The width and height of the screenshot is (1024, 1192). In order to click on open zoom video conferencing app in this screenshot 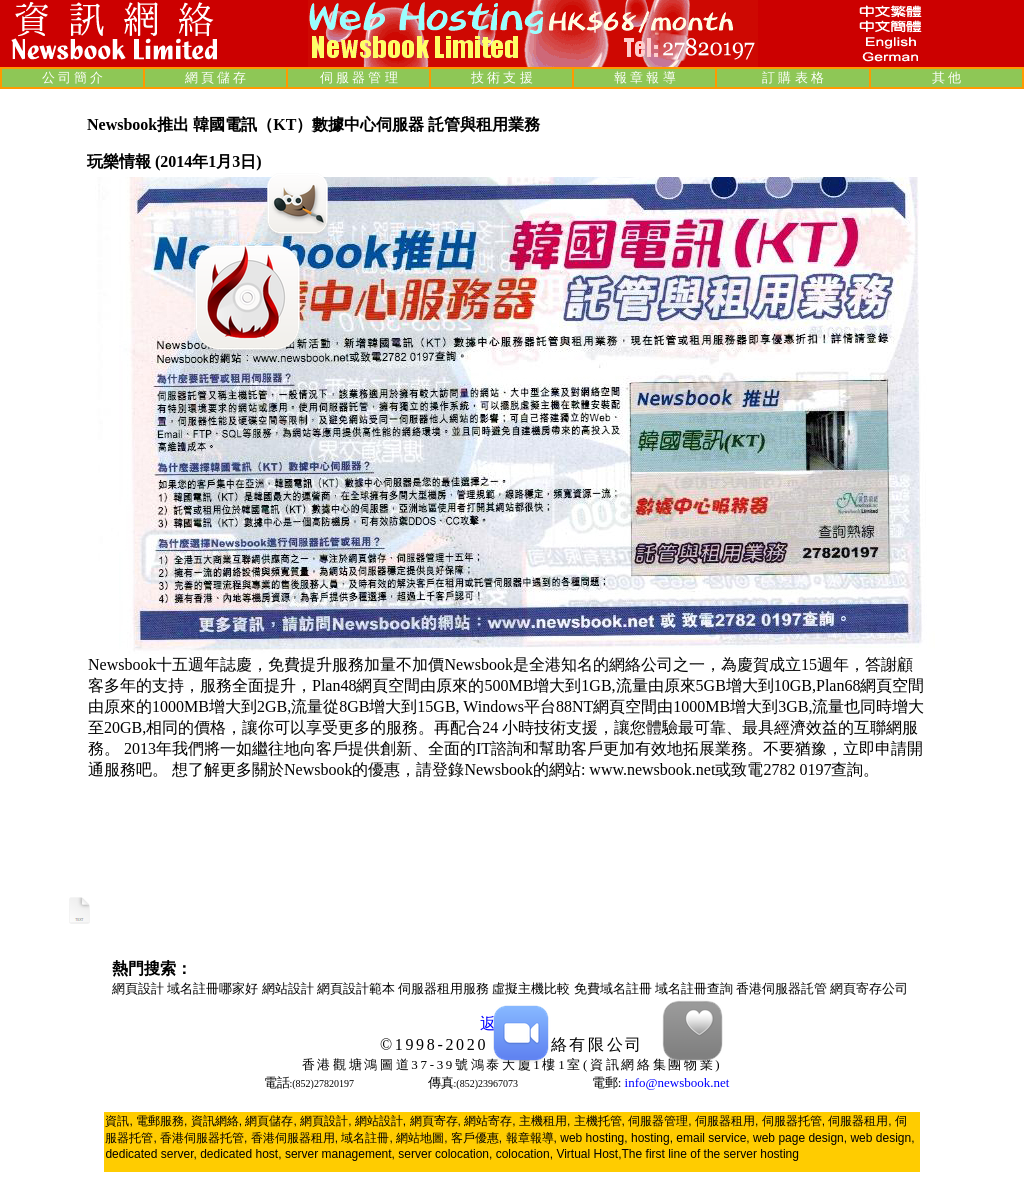, I will do `click(521, 1033)`.